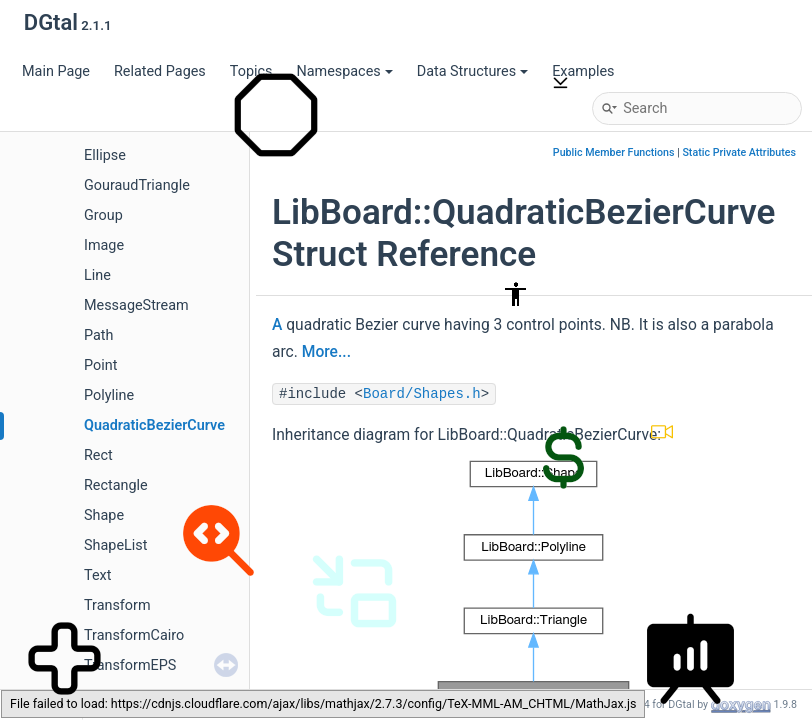 The height and width of the screenshot is (720, 812). What do you see at coordinates (662, 432) in the screenshot?
I see `start a video call` at bounding box center [662, 432].